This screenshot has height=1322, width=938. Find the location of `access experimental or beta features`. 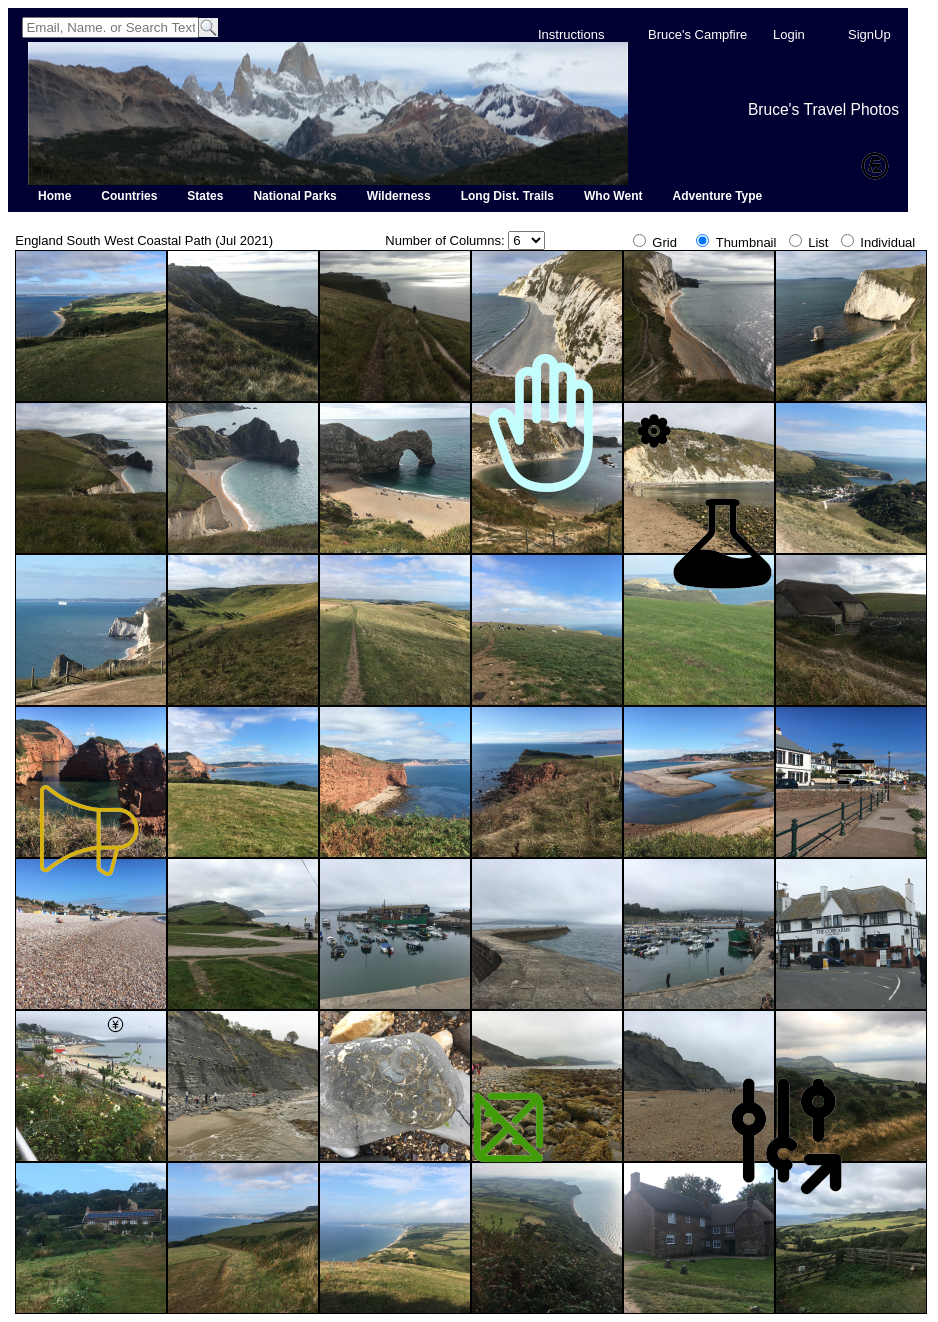

access experimental or beta features is located at coordinates (722, 543).